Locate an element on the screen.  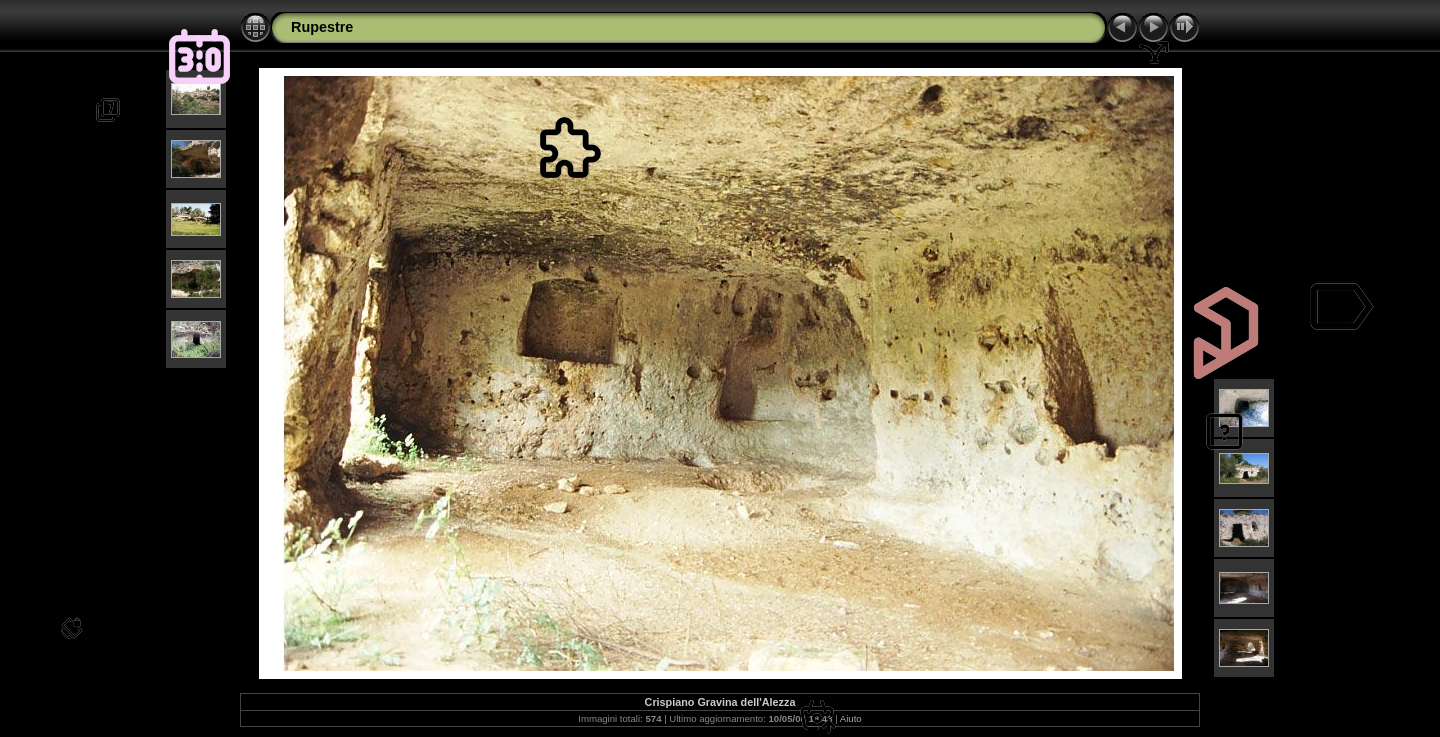
add a label or tag to an item is located at coordinates (1340, 306).